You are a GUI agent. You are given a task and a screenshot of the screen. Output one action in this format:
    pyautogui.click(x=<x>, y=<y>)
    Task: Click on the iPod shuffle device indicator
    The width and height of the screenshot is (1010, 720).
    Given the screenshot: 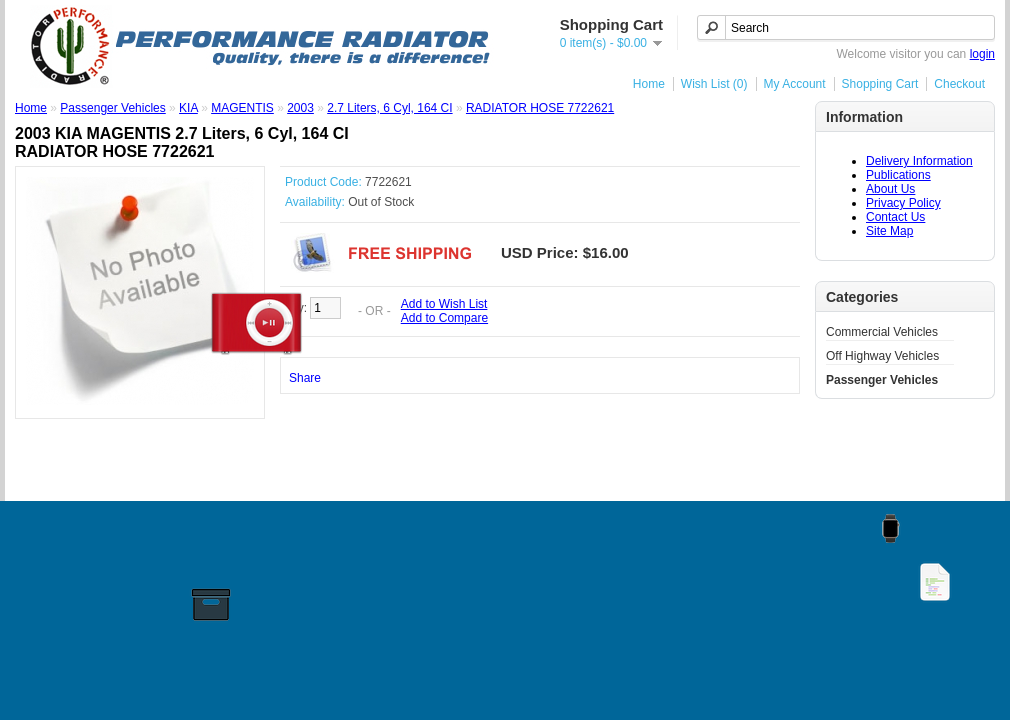 What is the action you would take?
    pyautogui.click(x=256, y=306)
    